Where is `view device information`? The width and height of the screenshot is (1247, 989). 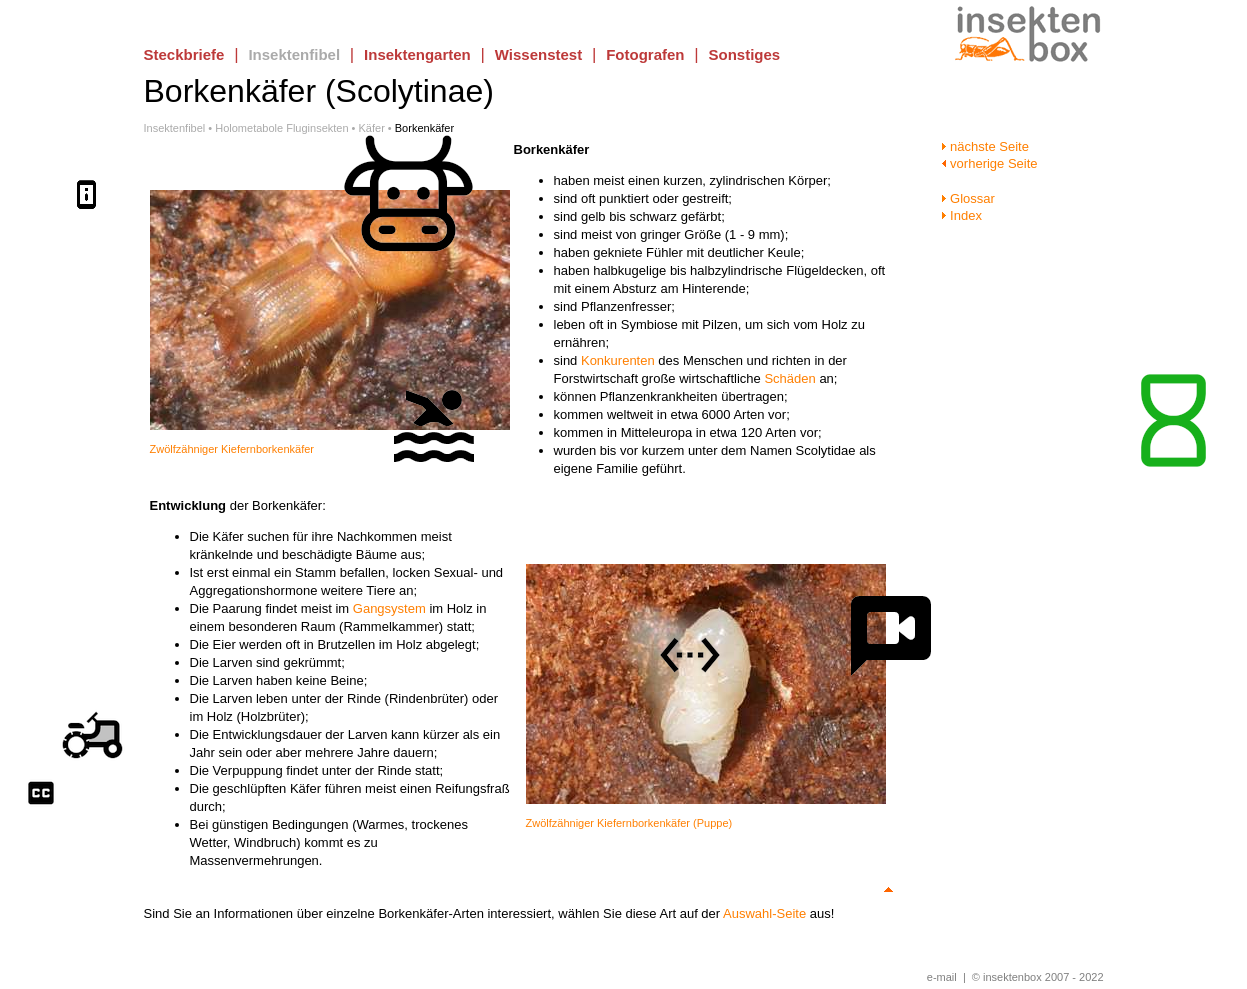 view device information is located at coordinates (86, 194).